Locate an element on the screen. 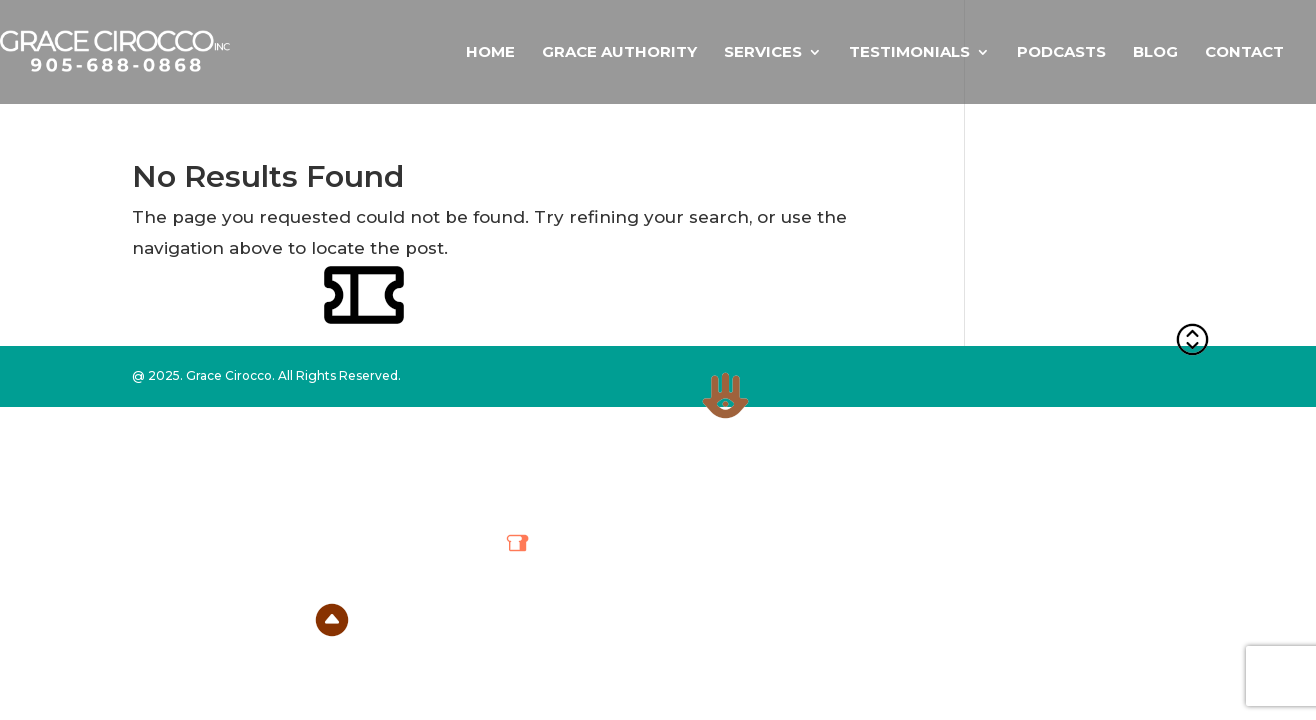 This screenshot has width=1316, height=720. browse bakery or bread products is located at coordinates (518, 543).